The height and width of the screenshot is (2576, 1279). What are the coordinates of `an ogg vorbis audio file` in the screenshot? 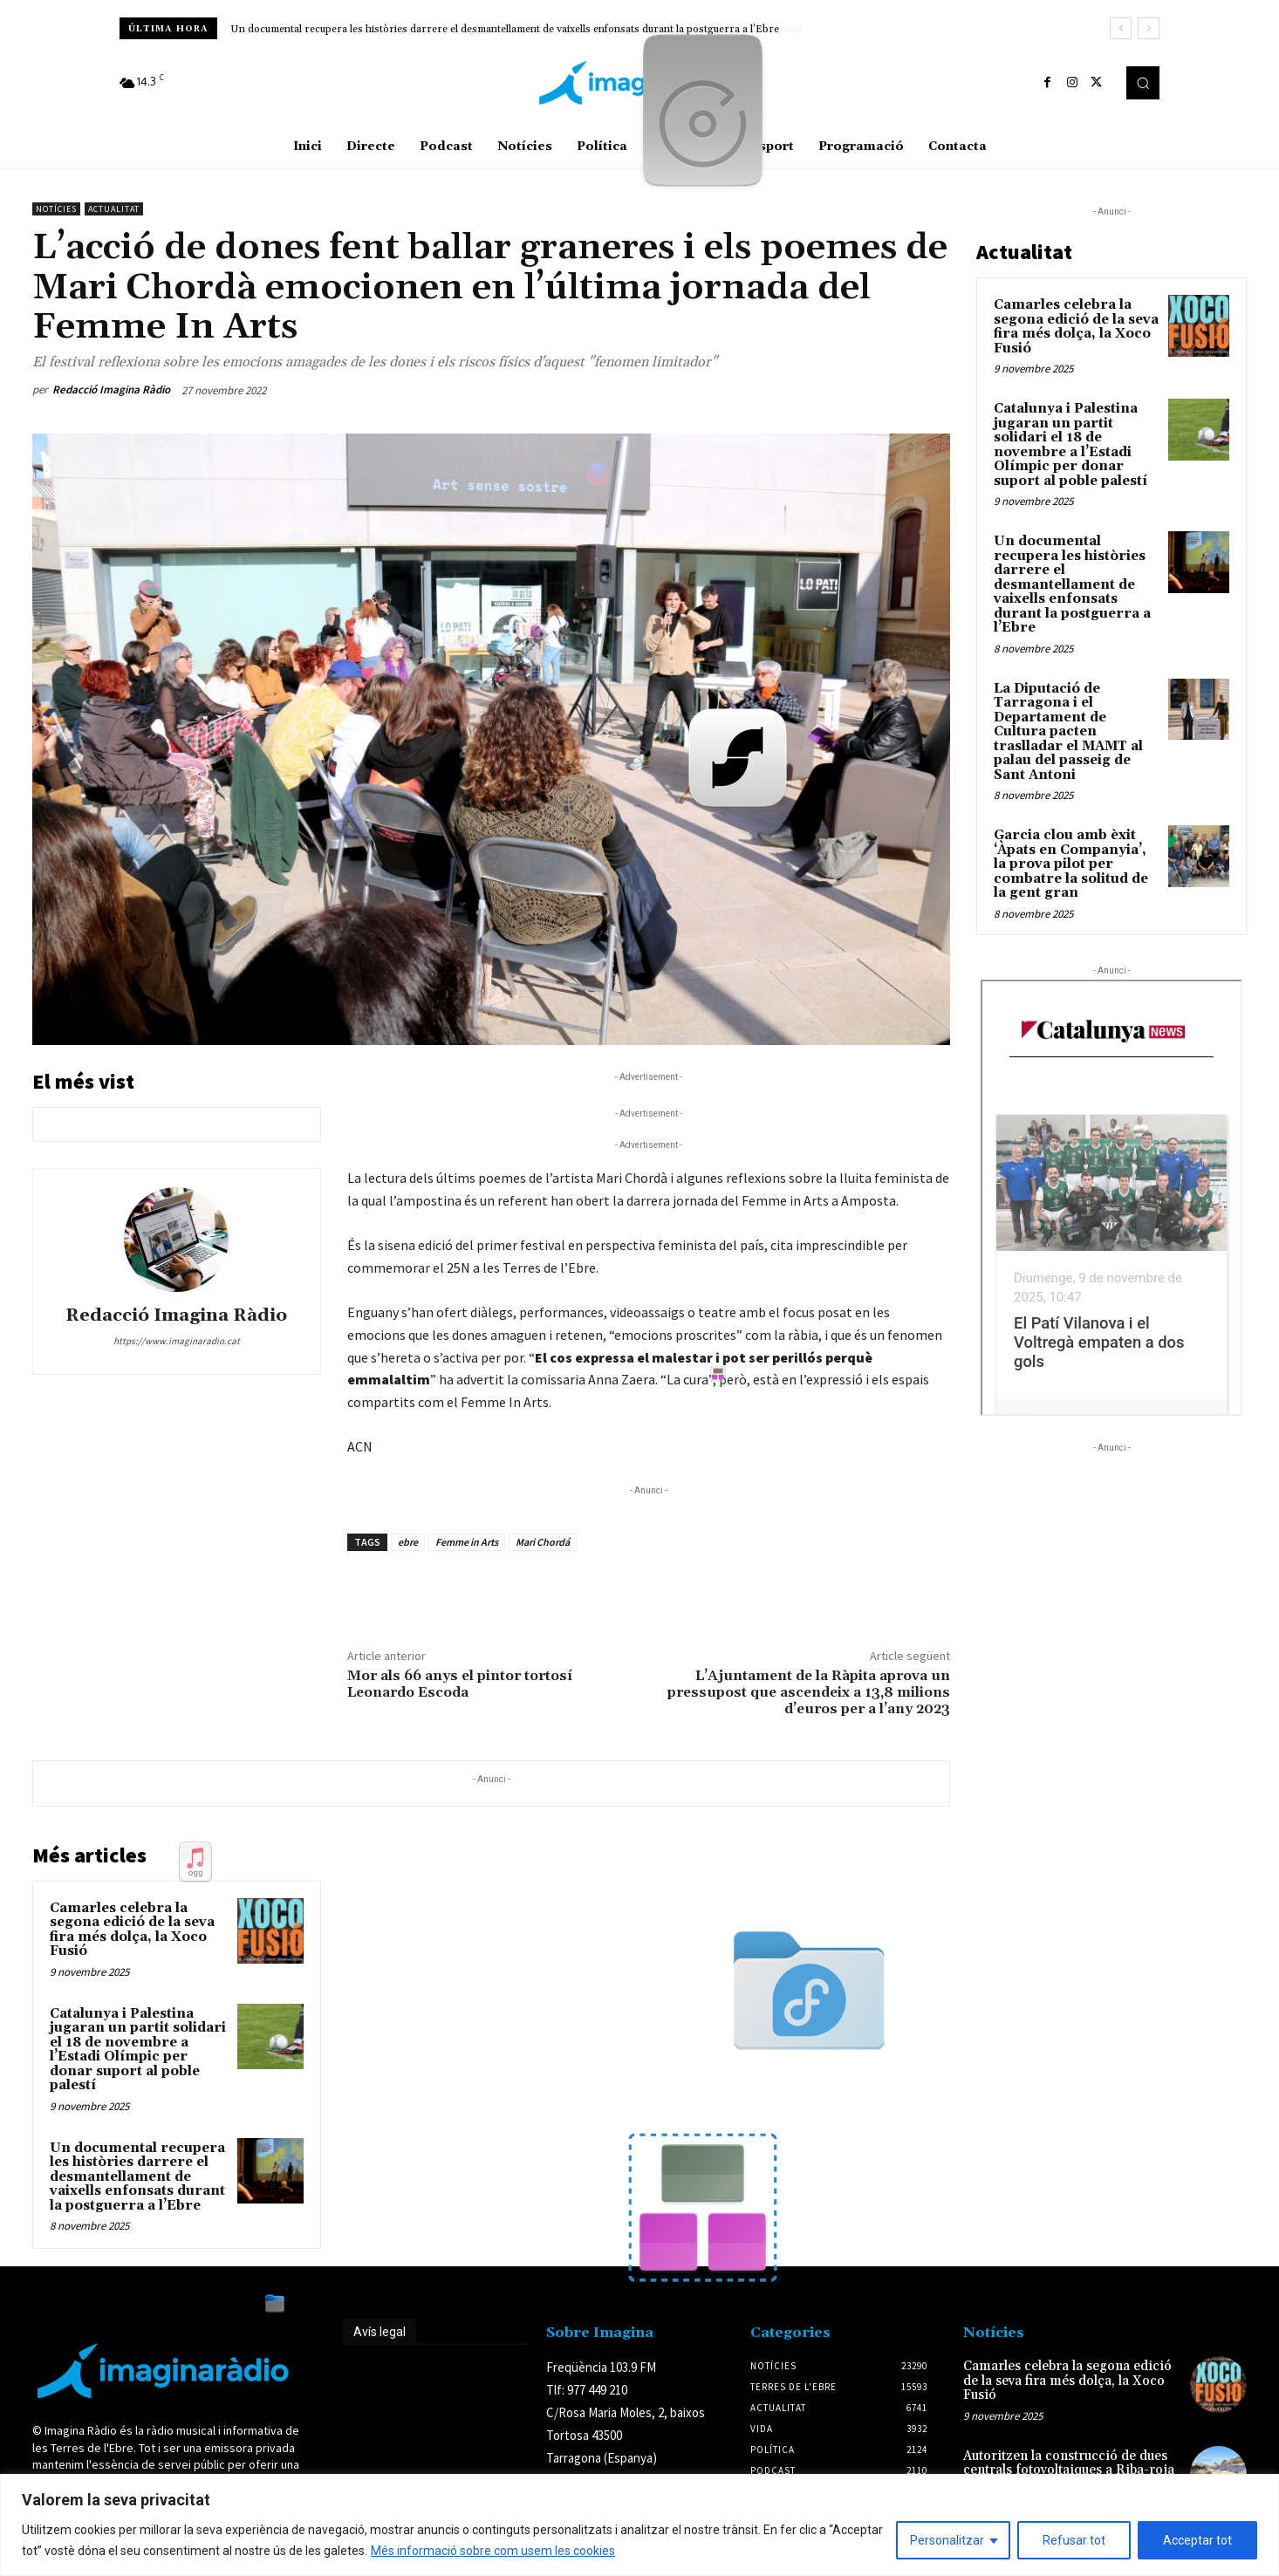 It's located at (195, 1862).